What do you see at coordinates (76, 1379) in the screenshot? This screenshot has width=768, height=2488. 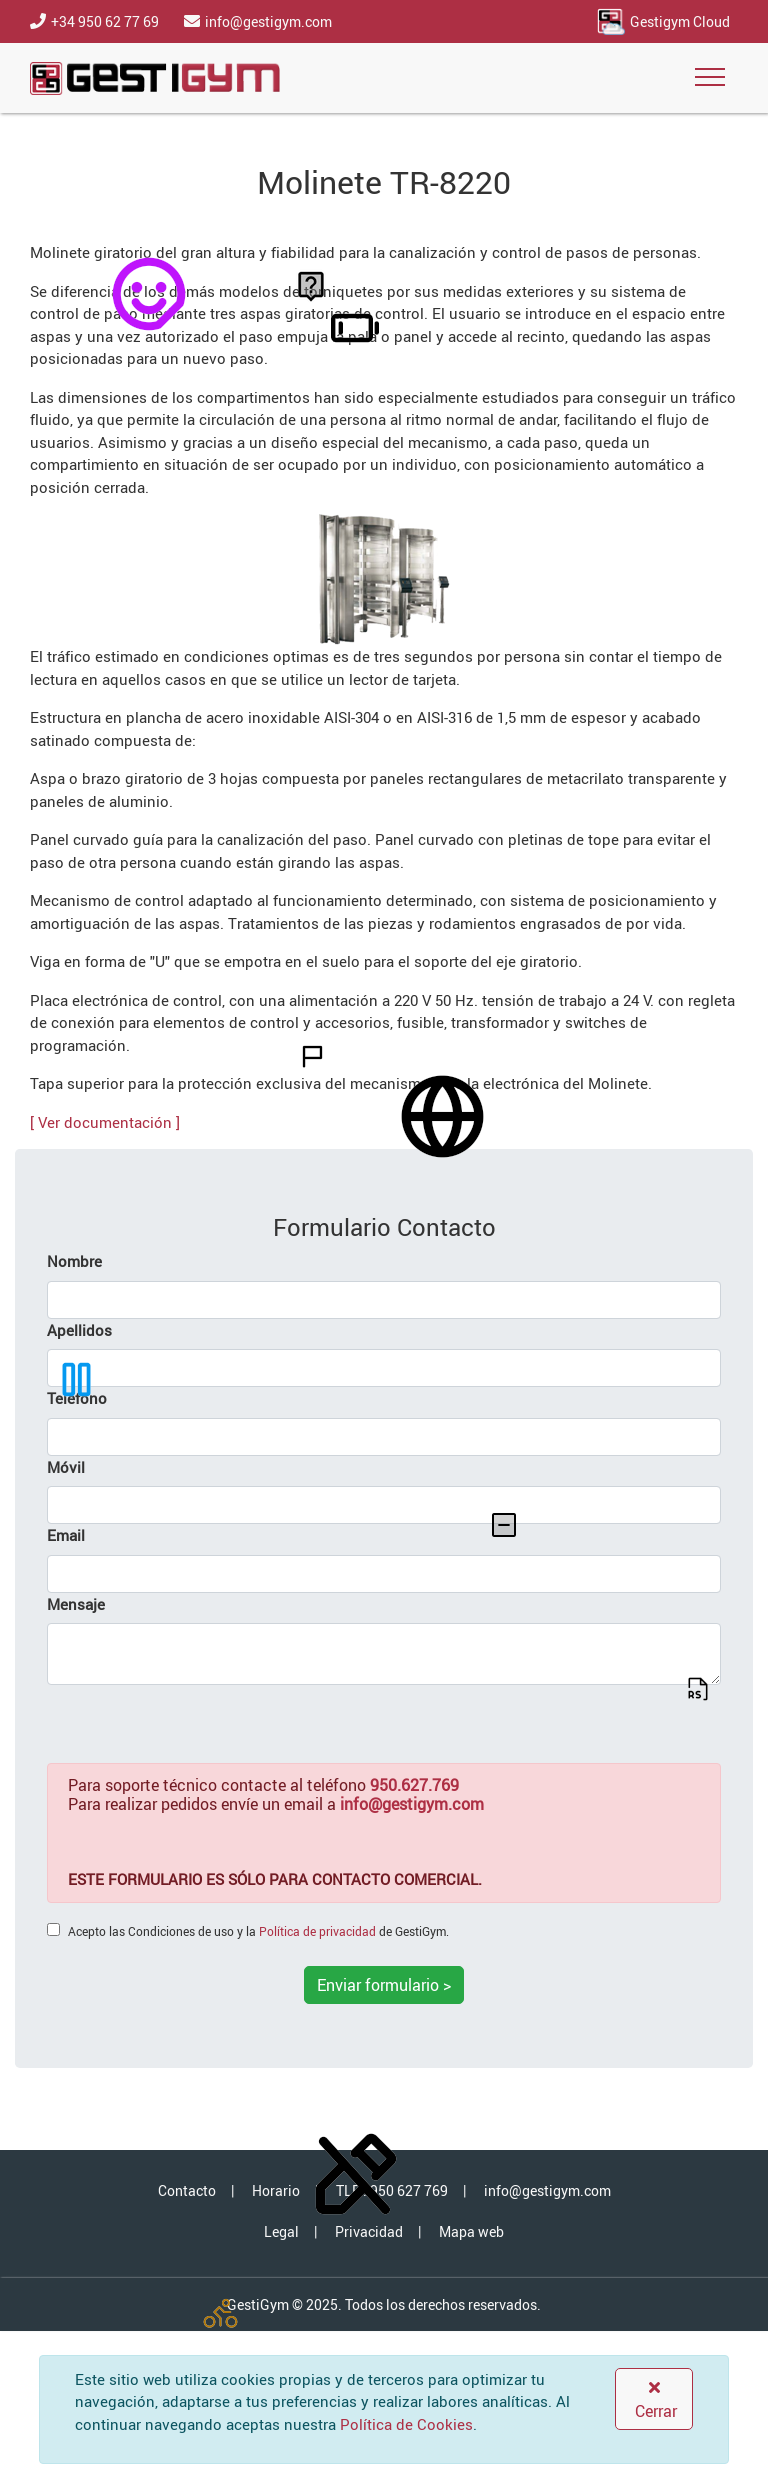 I see `switch to column view layout` at bounding box center [76, 1379].